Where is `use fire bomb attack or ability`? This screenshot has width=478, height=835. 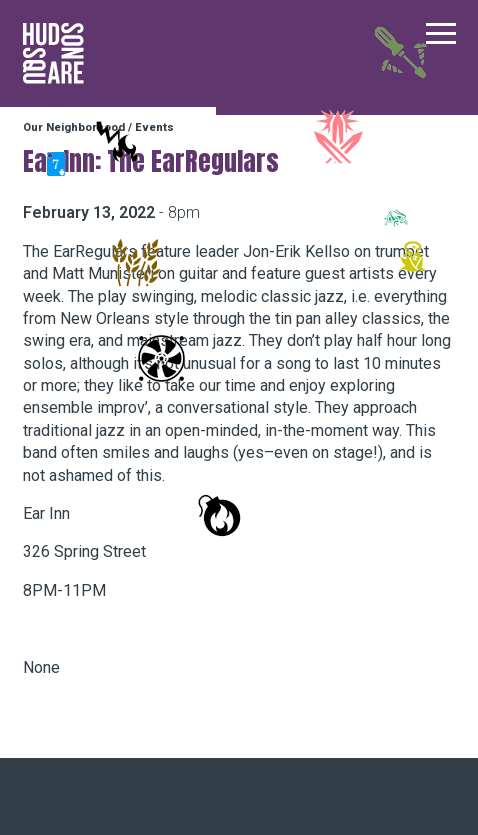 use fire bomb attack or ability is located at coordinates (219, 515).